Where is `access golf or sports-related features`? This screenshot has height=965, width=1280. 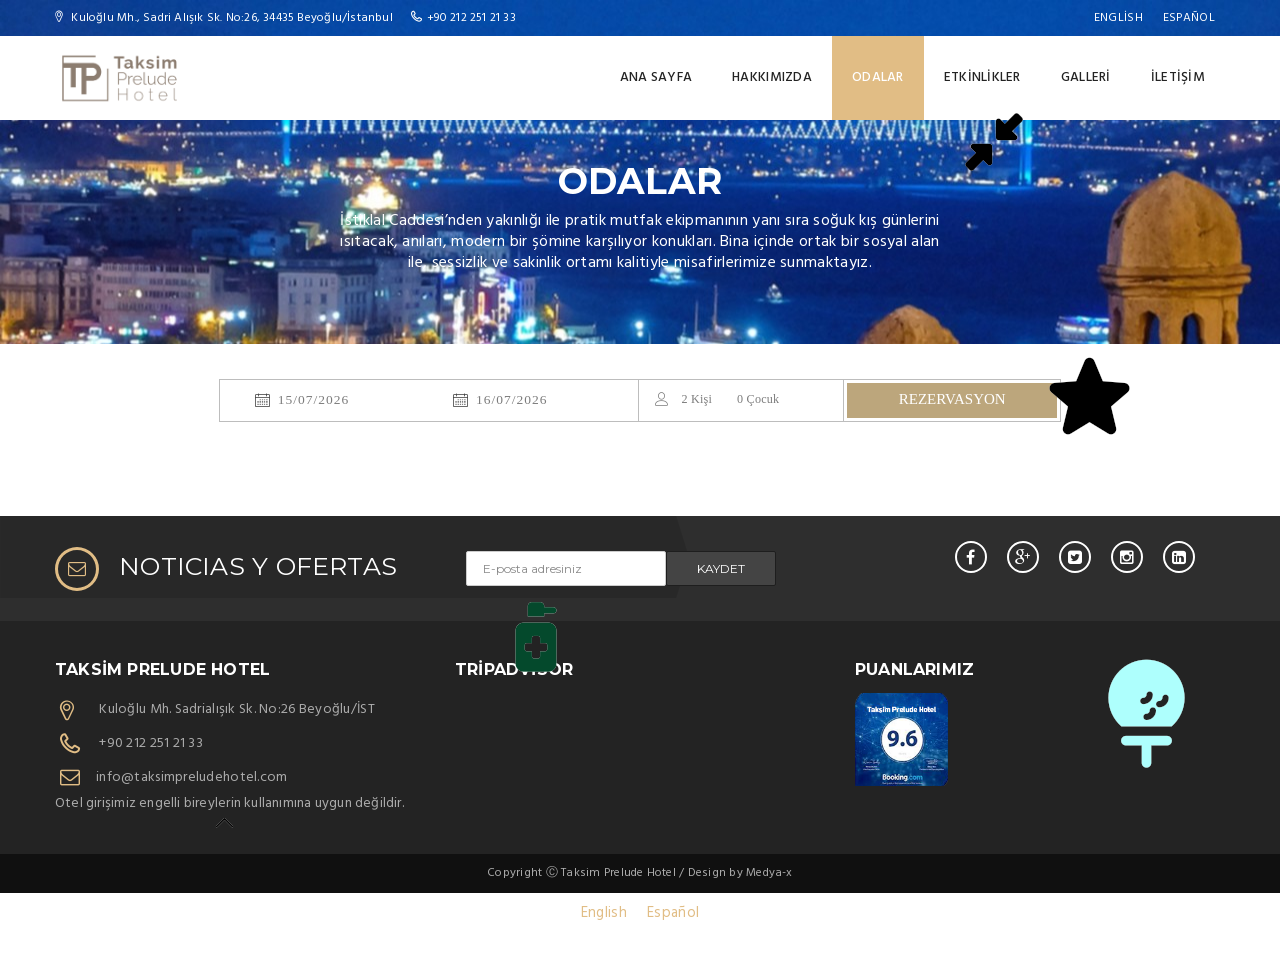 access golf or sports-related features is located at coordinates (1146, 710).